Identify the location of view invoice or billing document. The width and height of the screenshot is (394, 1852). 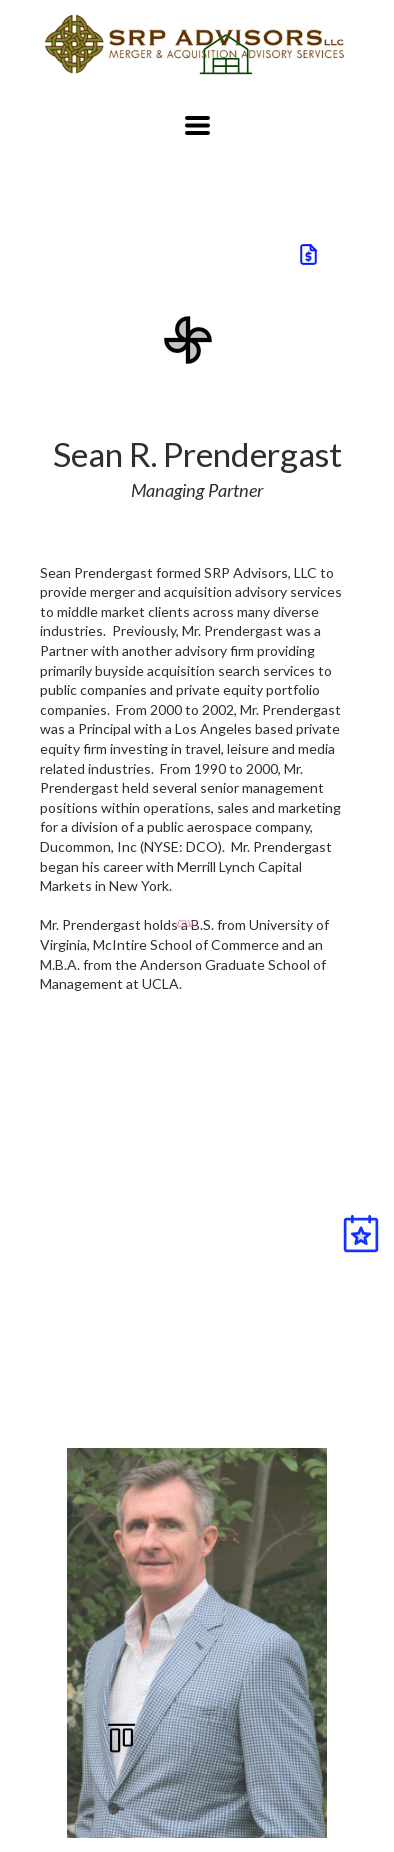
(308, 254).